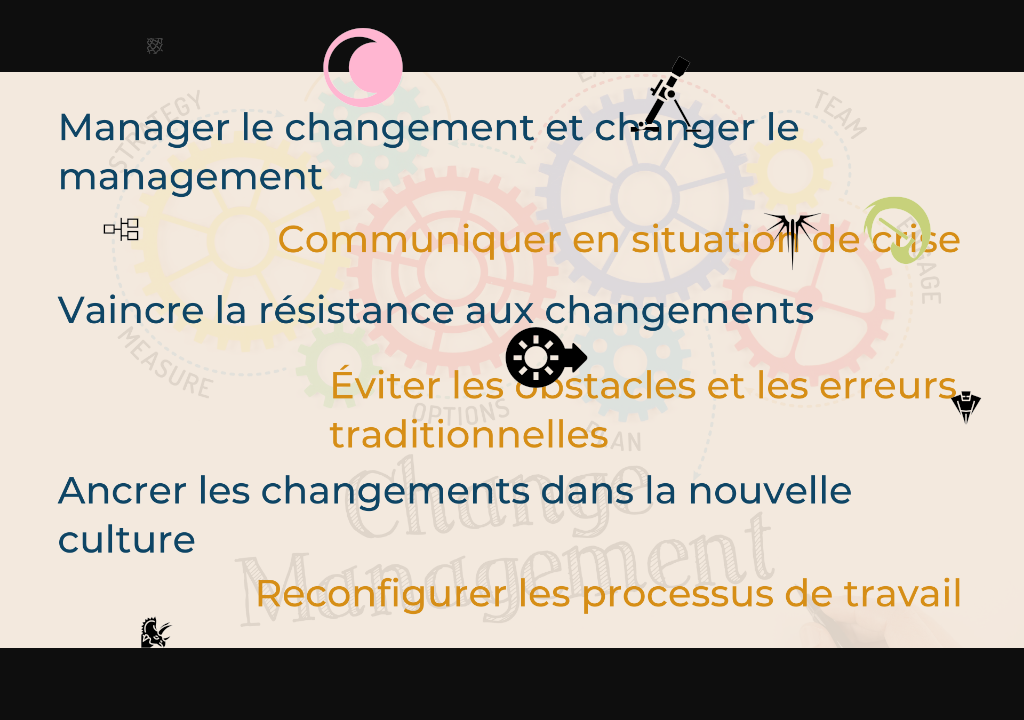 The image size is (1024, 720). I want to click on activate defensive shield or guard ability, so click(966, 408).